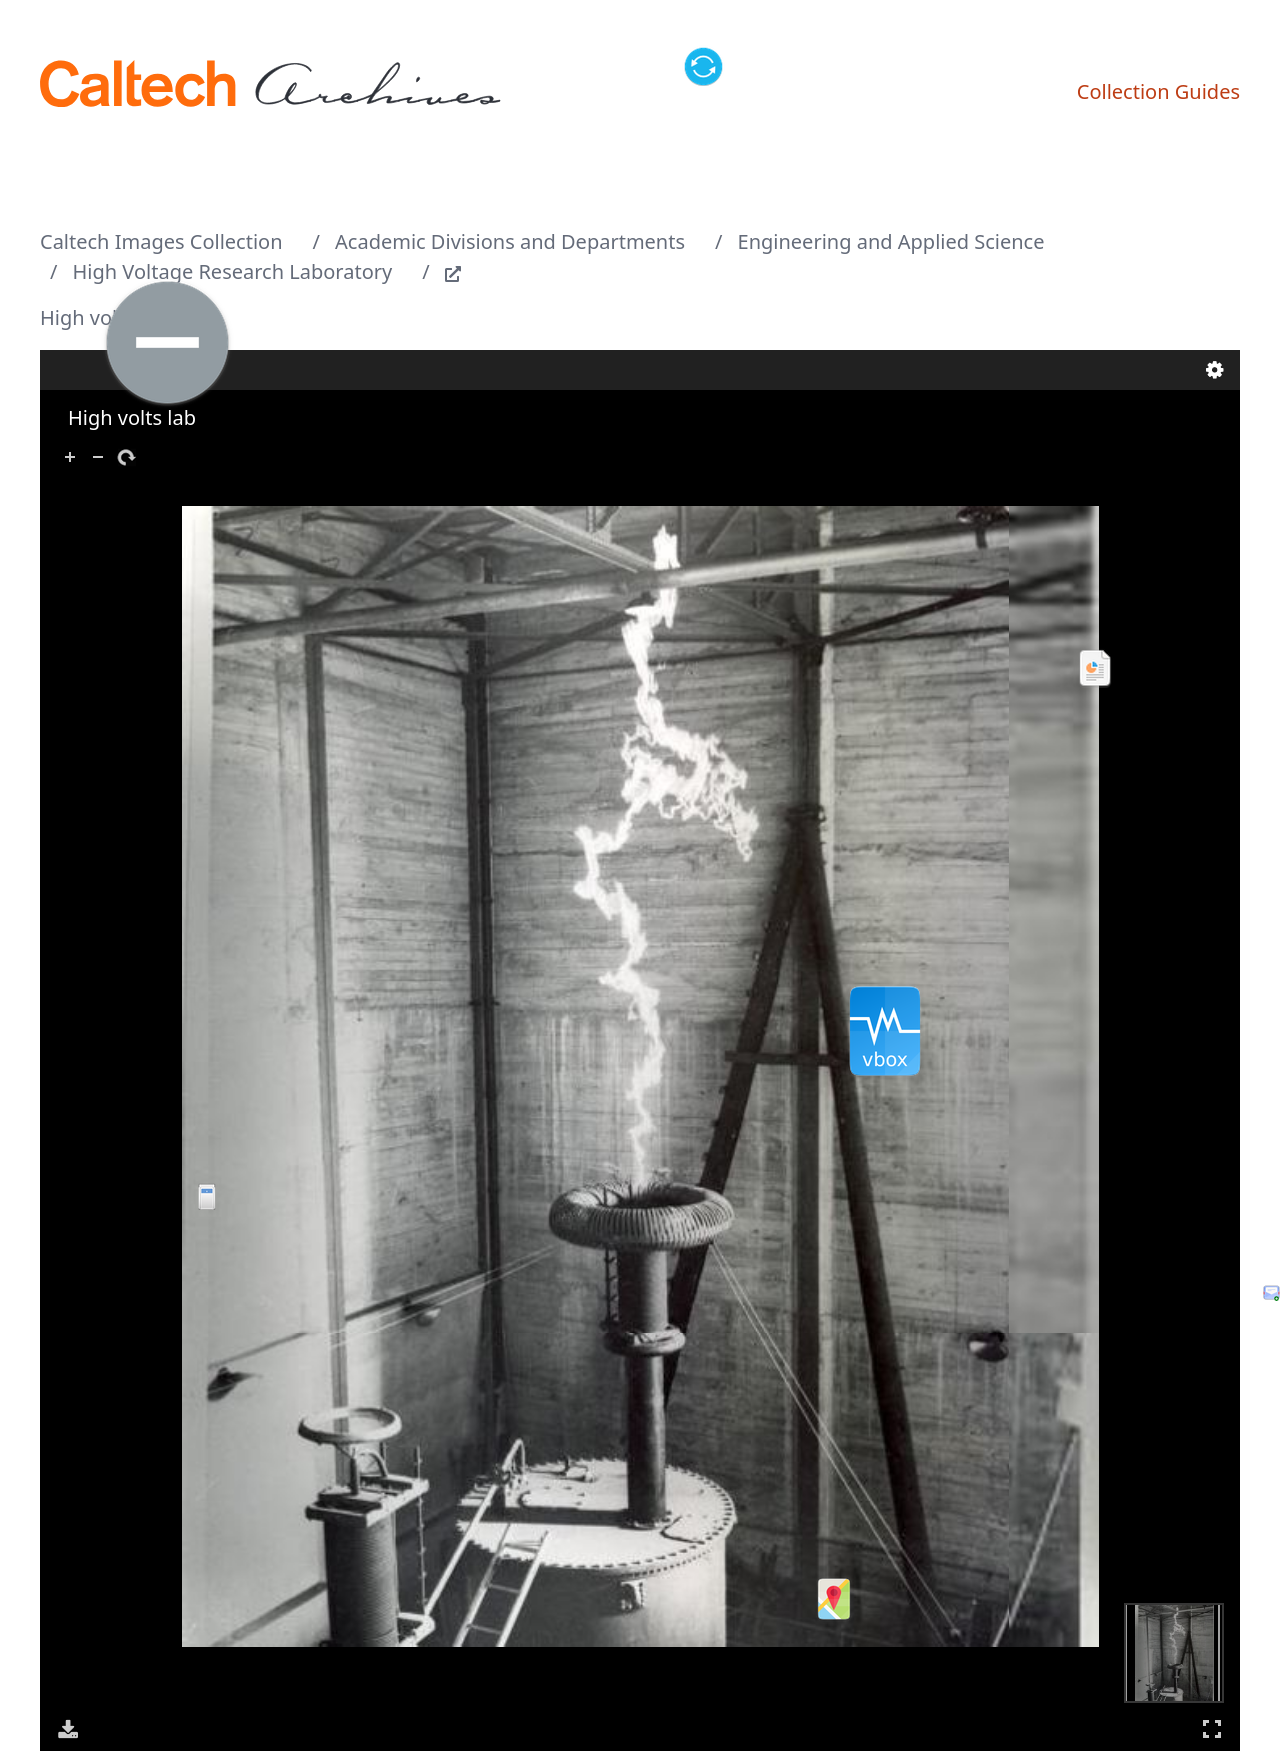  I want to click on a geo+json geographic data file, so click(834, 1599).